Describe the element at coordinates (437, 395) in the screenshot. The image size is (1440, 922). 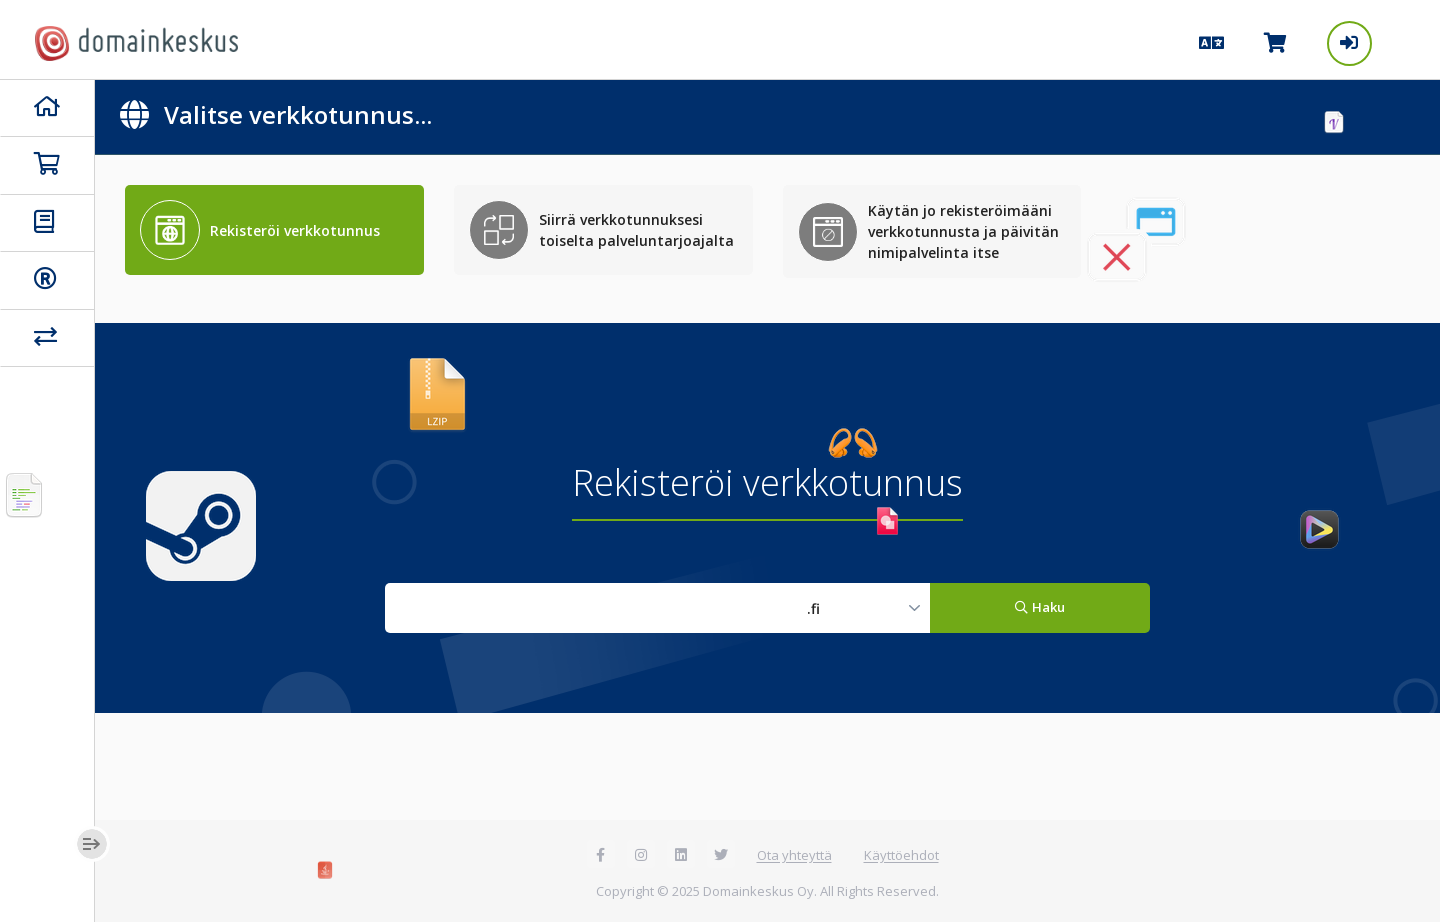
I see `an lzip compressed archive file` at that location.